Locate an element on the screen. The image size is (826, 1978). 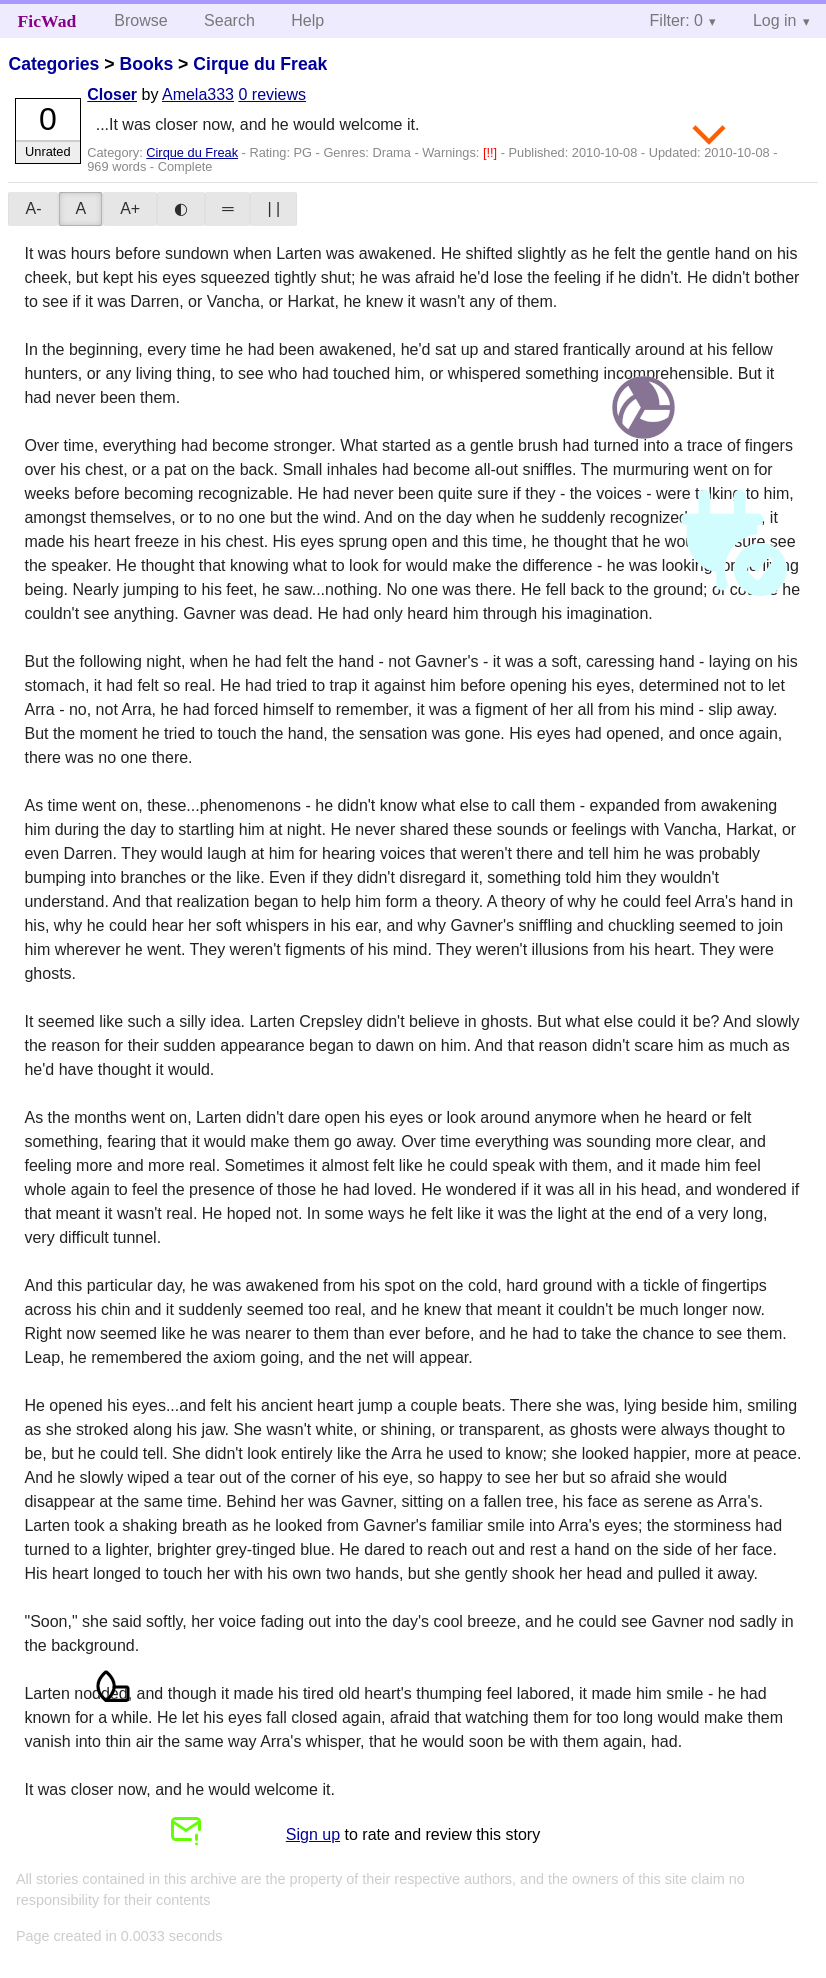
expand a dropdown menu or section is located at coordinates (709, 135).